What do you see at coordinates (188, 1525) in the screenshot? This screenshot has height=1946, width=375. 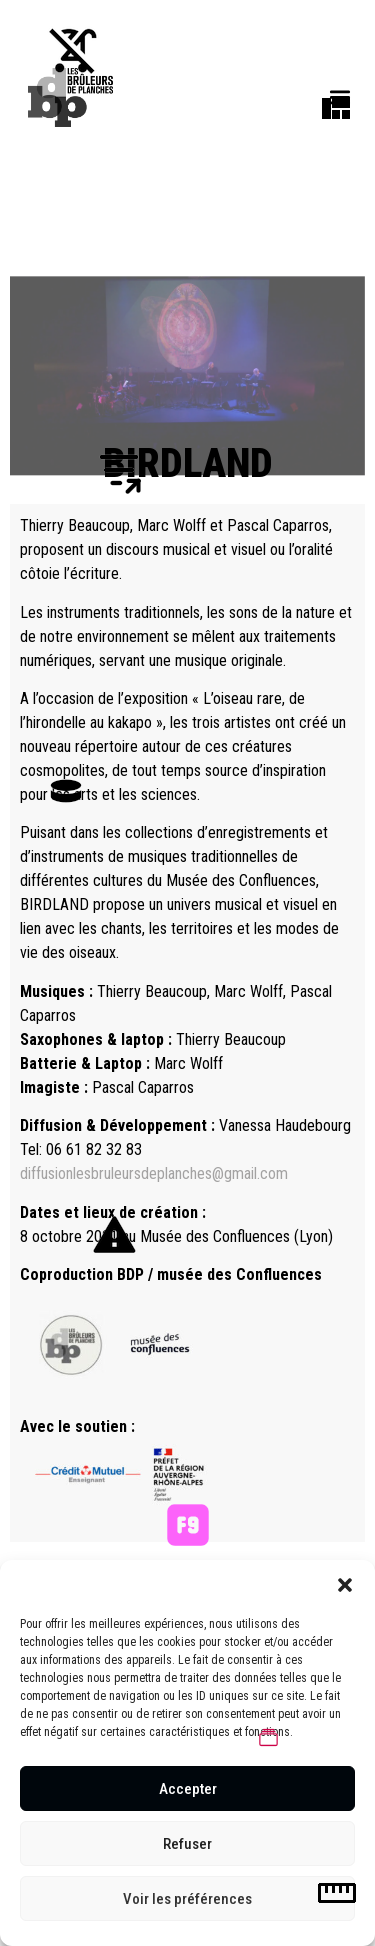 I see `keyboard shortcut indicator for F9 function key` at bounding box center [188, 1525].